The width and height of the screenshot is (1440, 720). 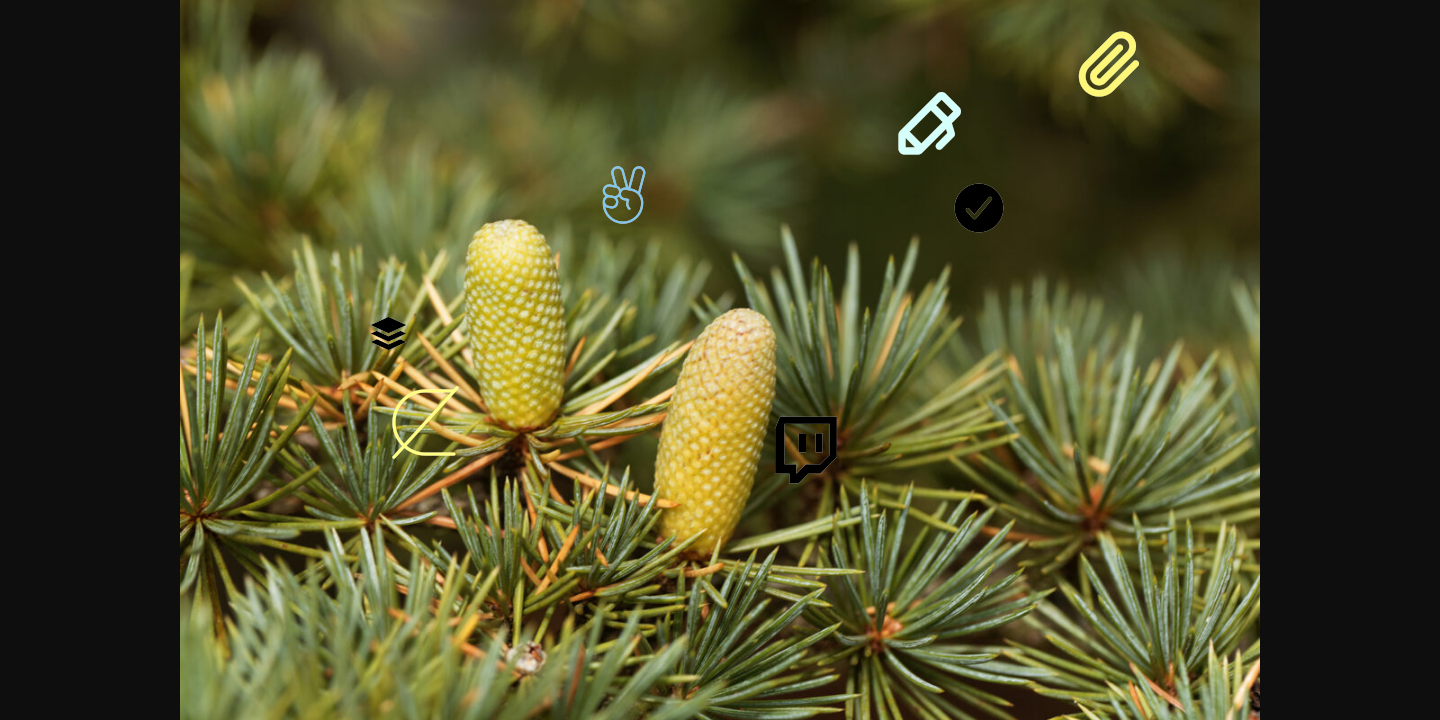 I want to click on edit or modify content, so click(x=928, y=124).